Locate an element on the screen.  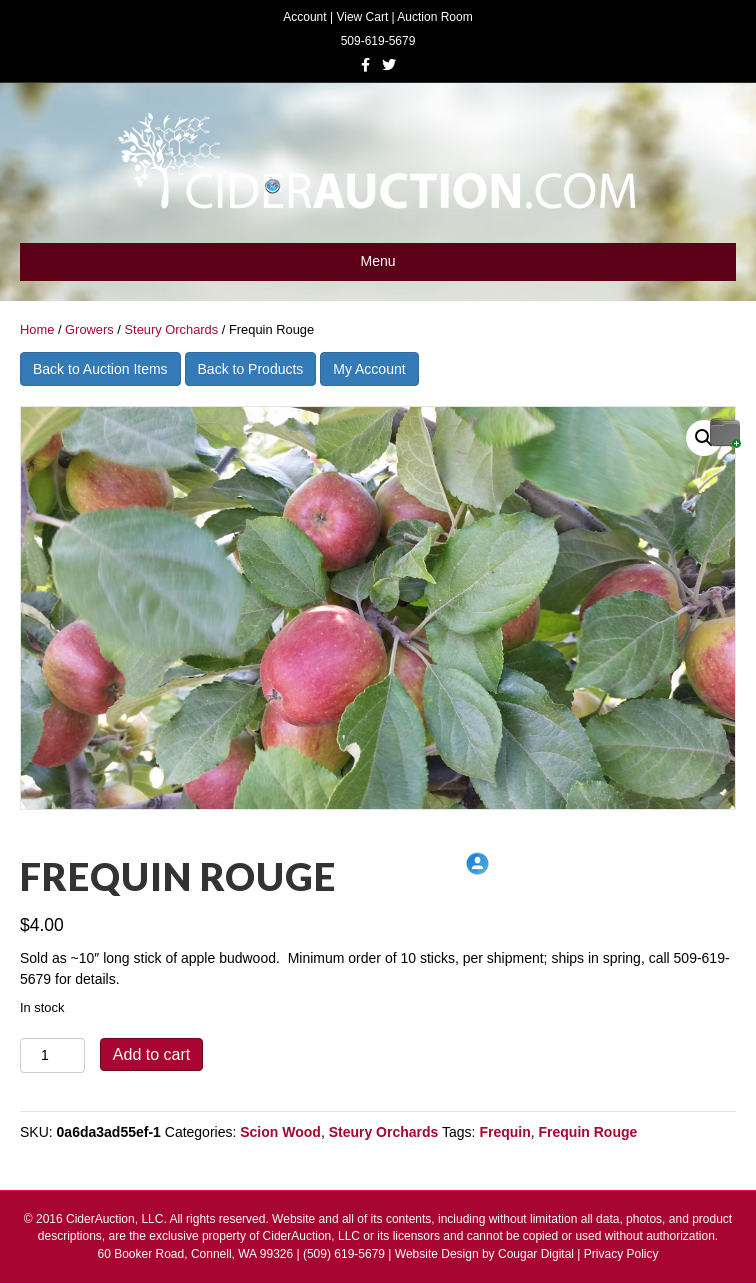
open safari browser settings is located at coordinates (272, 185).